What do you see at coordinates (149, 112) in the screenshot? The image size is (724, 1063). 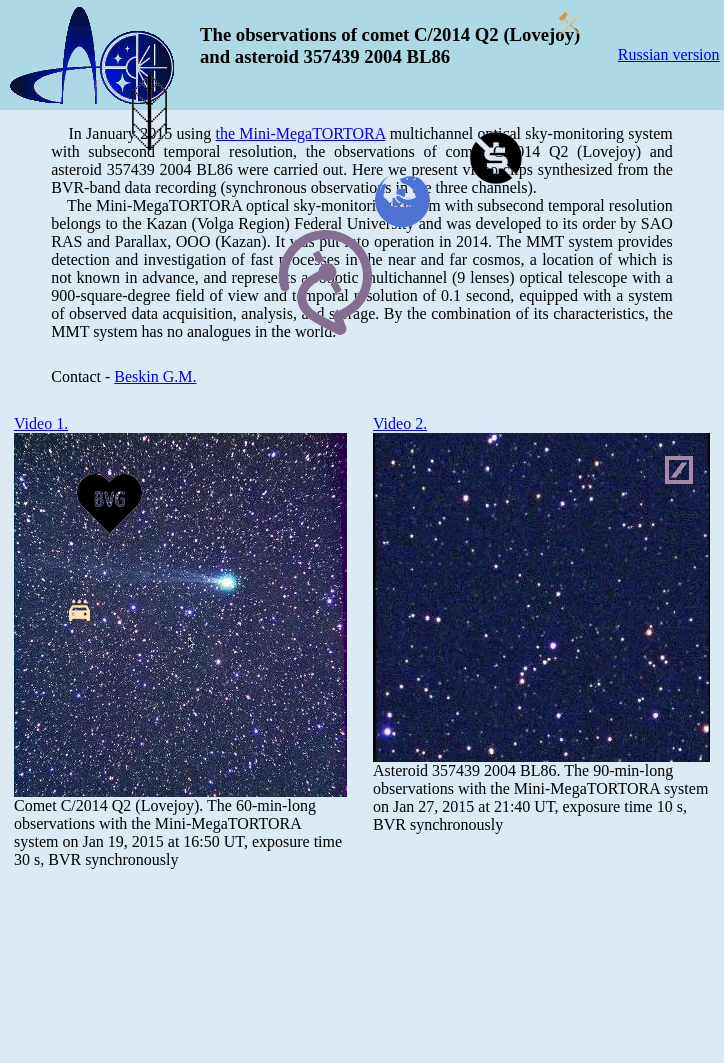 I see `folium mapping library logo` at bounding box center [149, 112].